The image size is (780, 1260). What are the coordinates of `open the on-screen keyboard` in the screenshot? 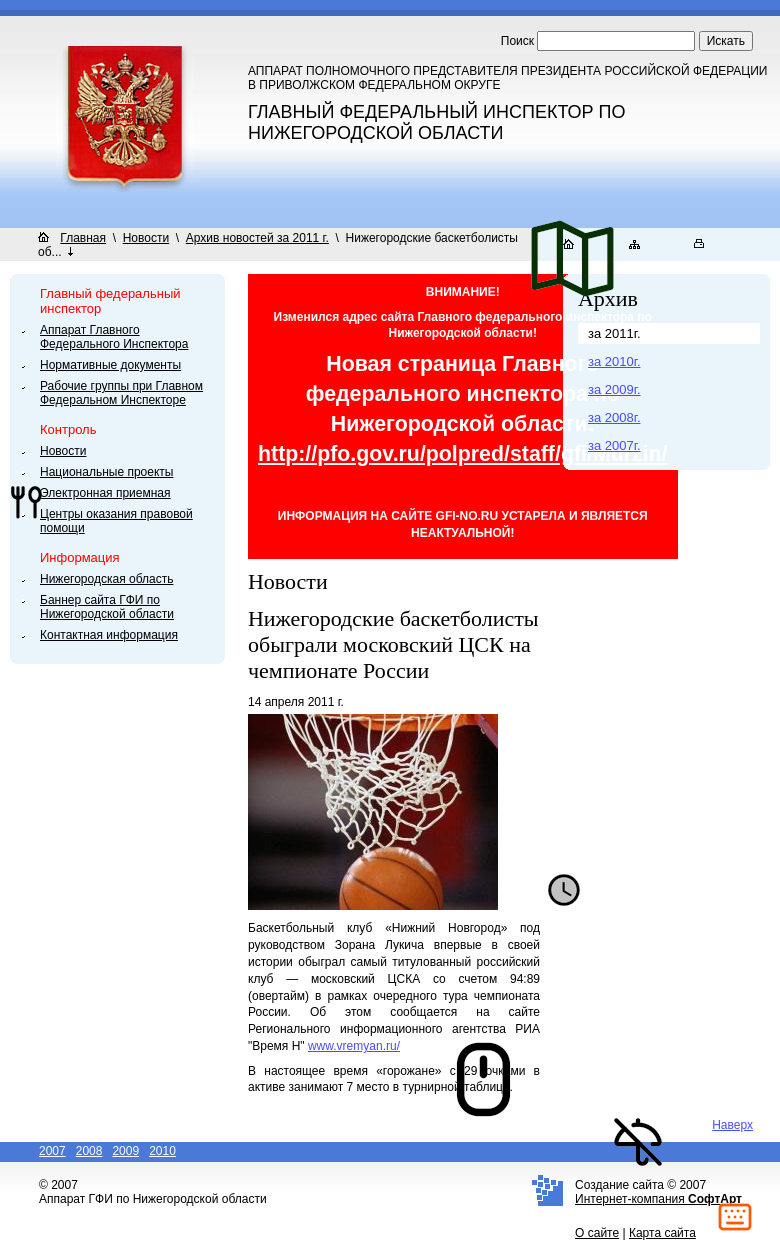 It's located at (735, 1217).